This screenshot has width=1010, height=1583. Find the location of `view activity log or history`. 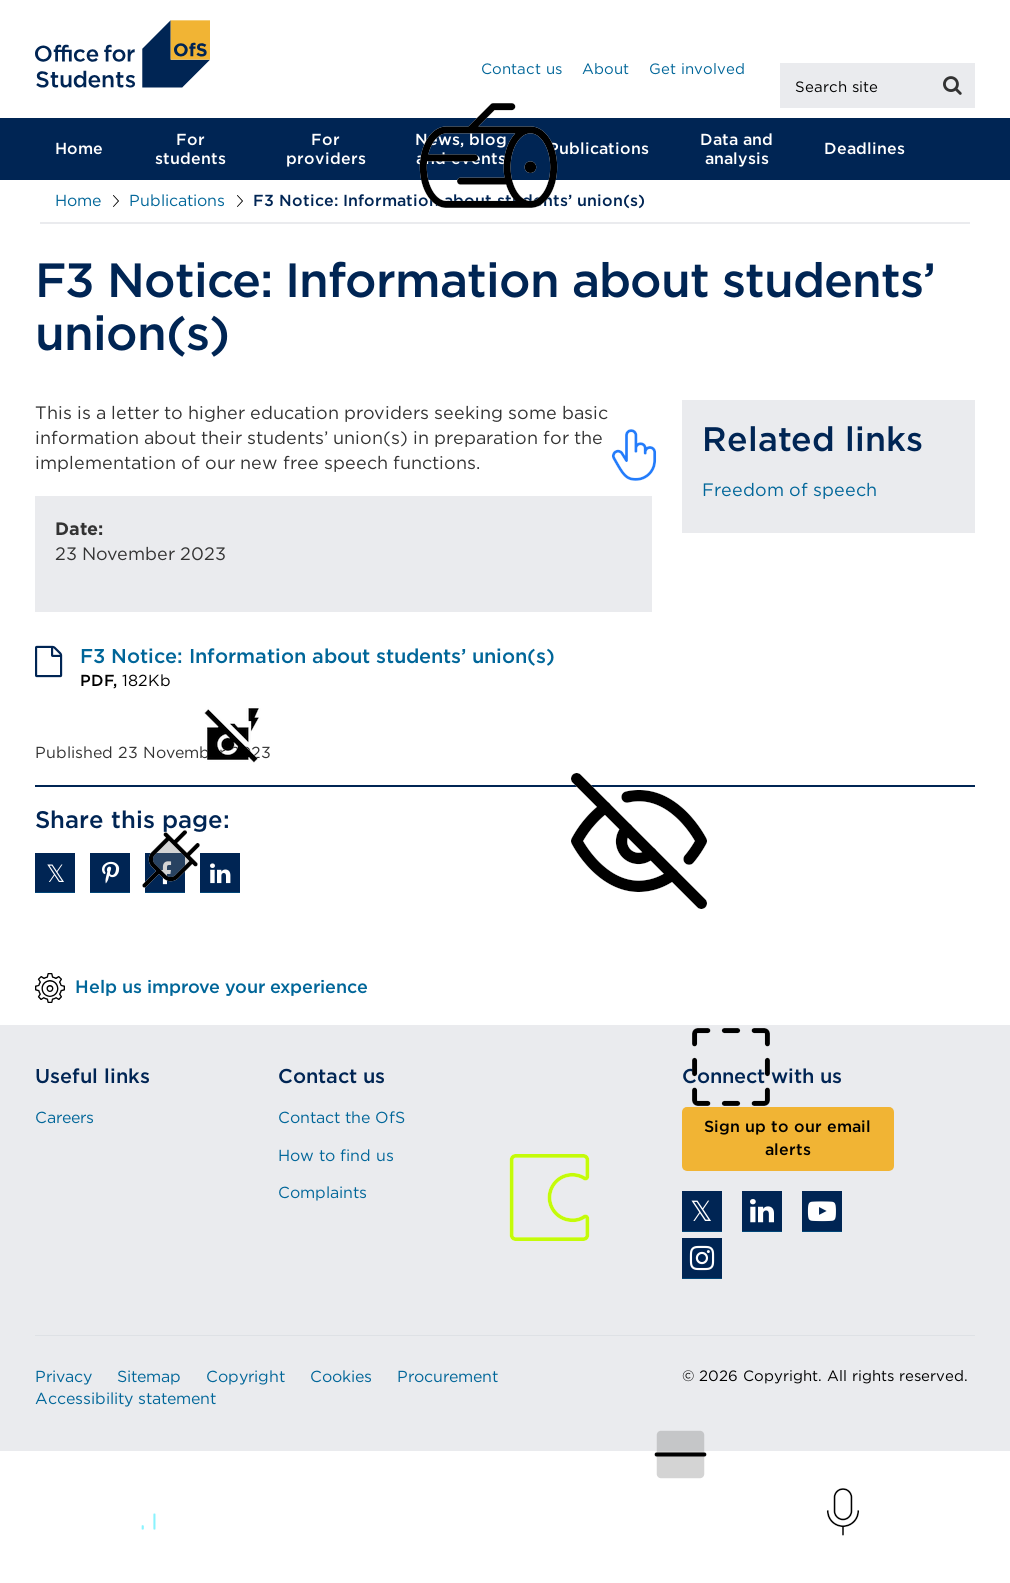

view activity log or history is located at coordinates (488, 162).